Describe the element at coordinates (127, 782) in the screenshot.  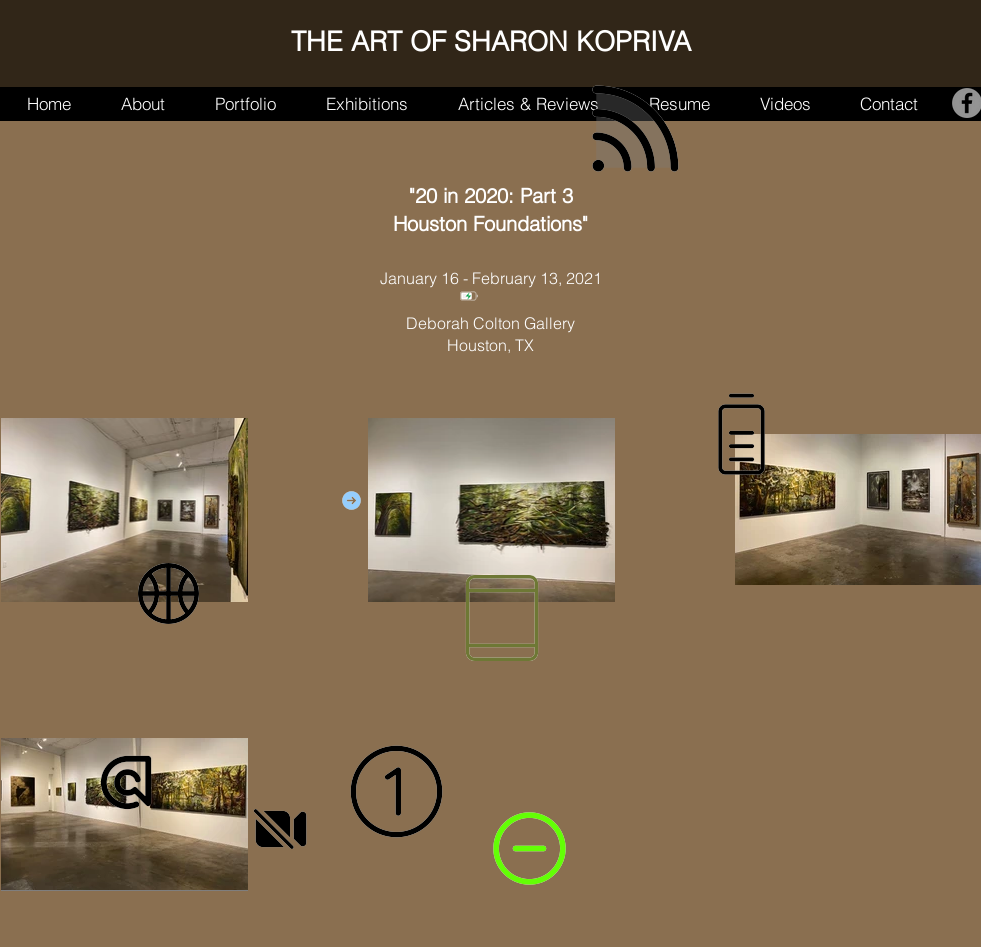
I see `access Algolia search services` at that location.